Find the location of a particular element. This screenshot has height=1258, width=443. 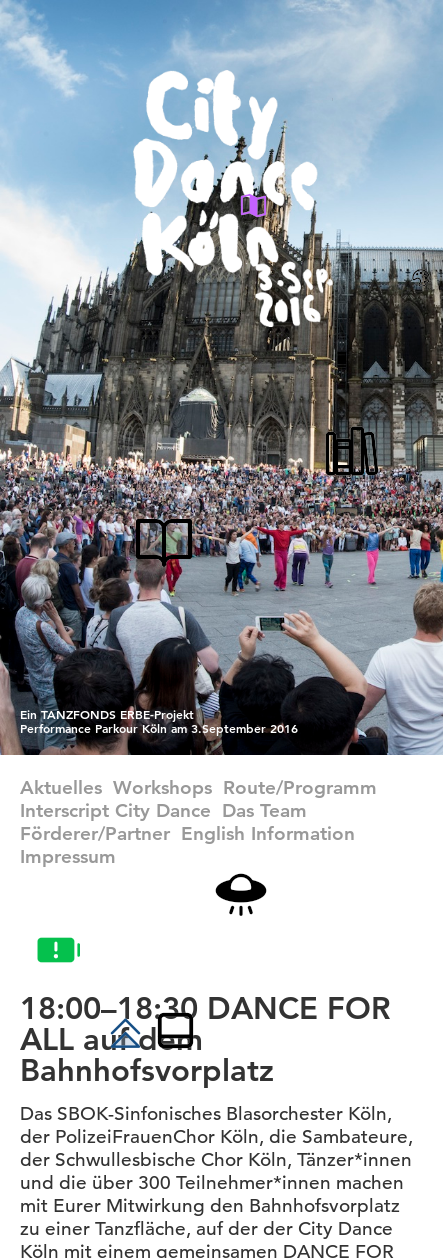

access sci-fi or space-themed content is located at coordinates (241, 894).